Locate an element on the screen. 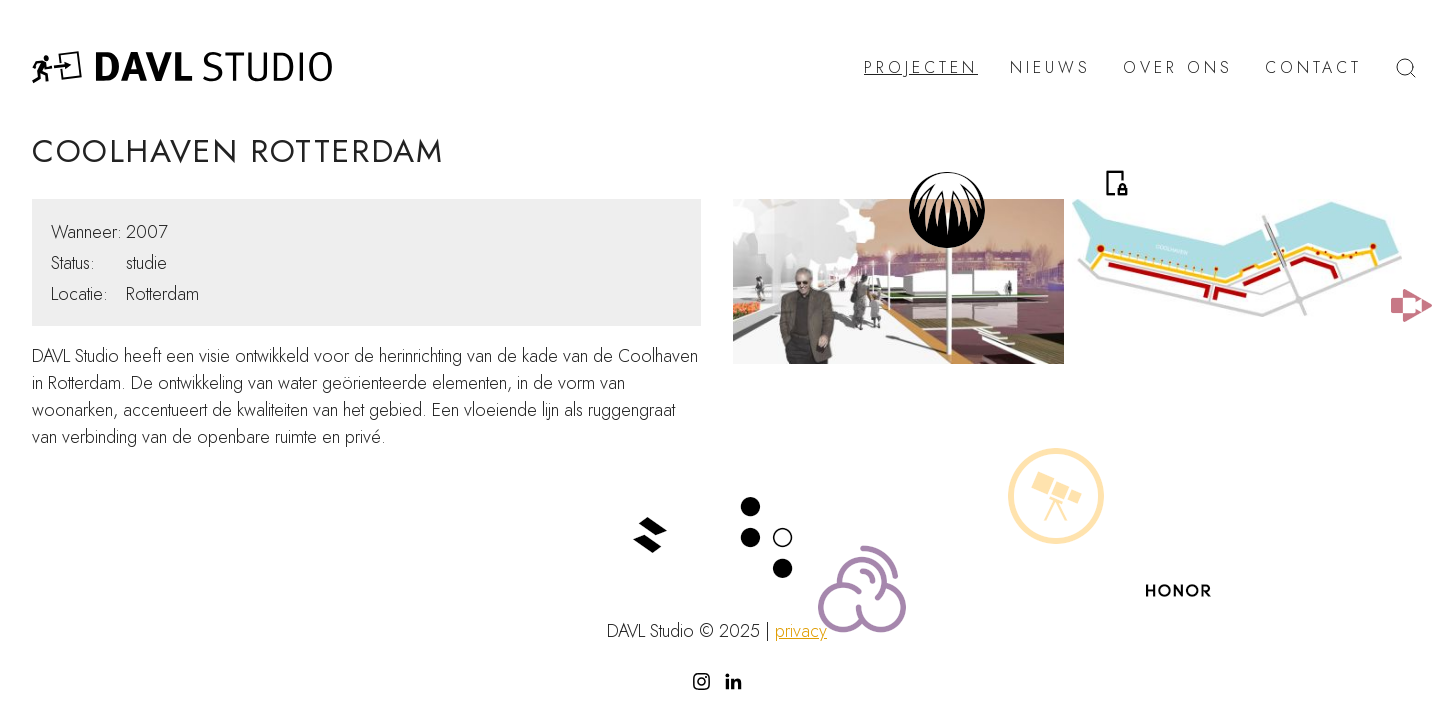 The width and height of the screenshot is (1434, 720). D-Wave Systems company logo is located at coordinates (766, 537).